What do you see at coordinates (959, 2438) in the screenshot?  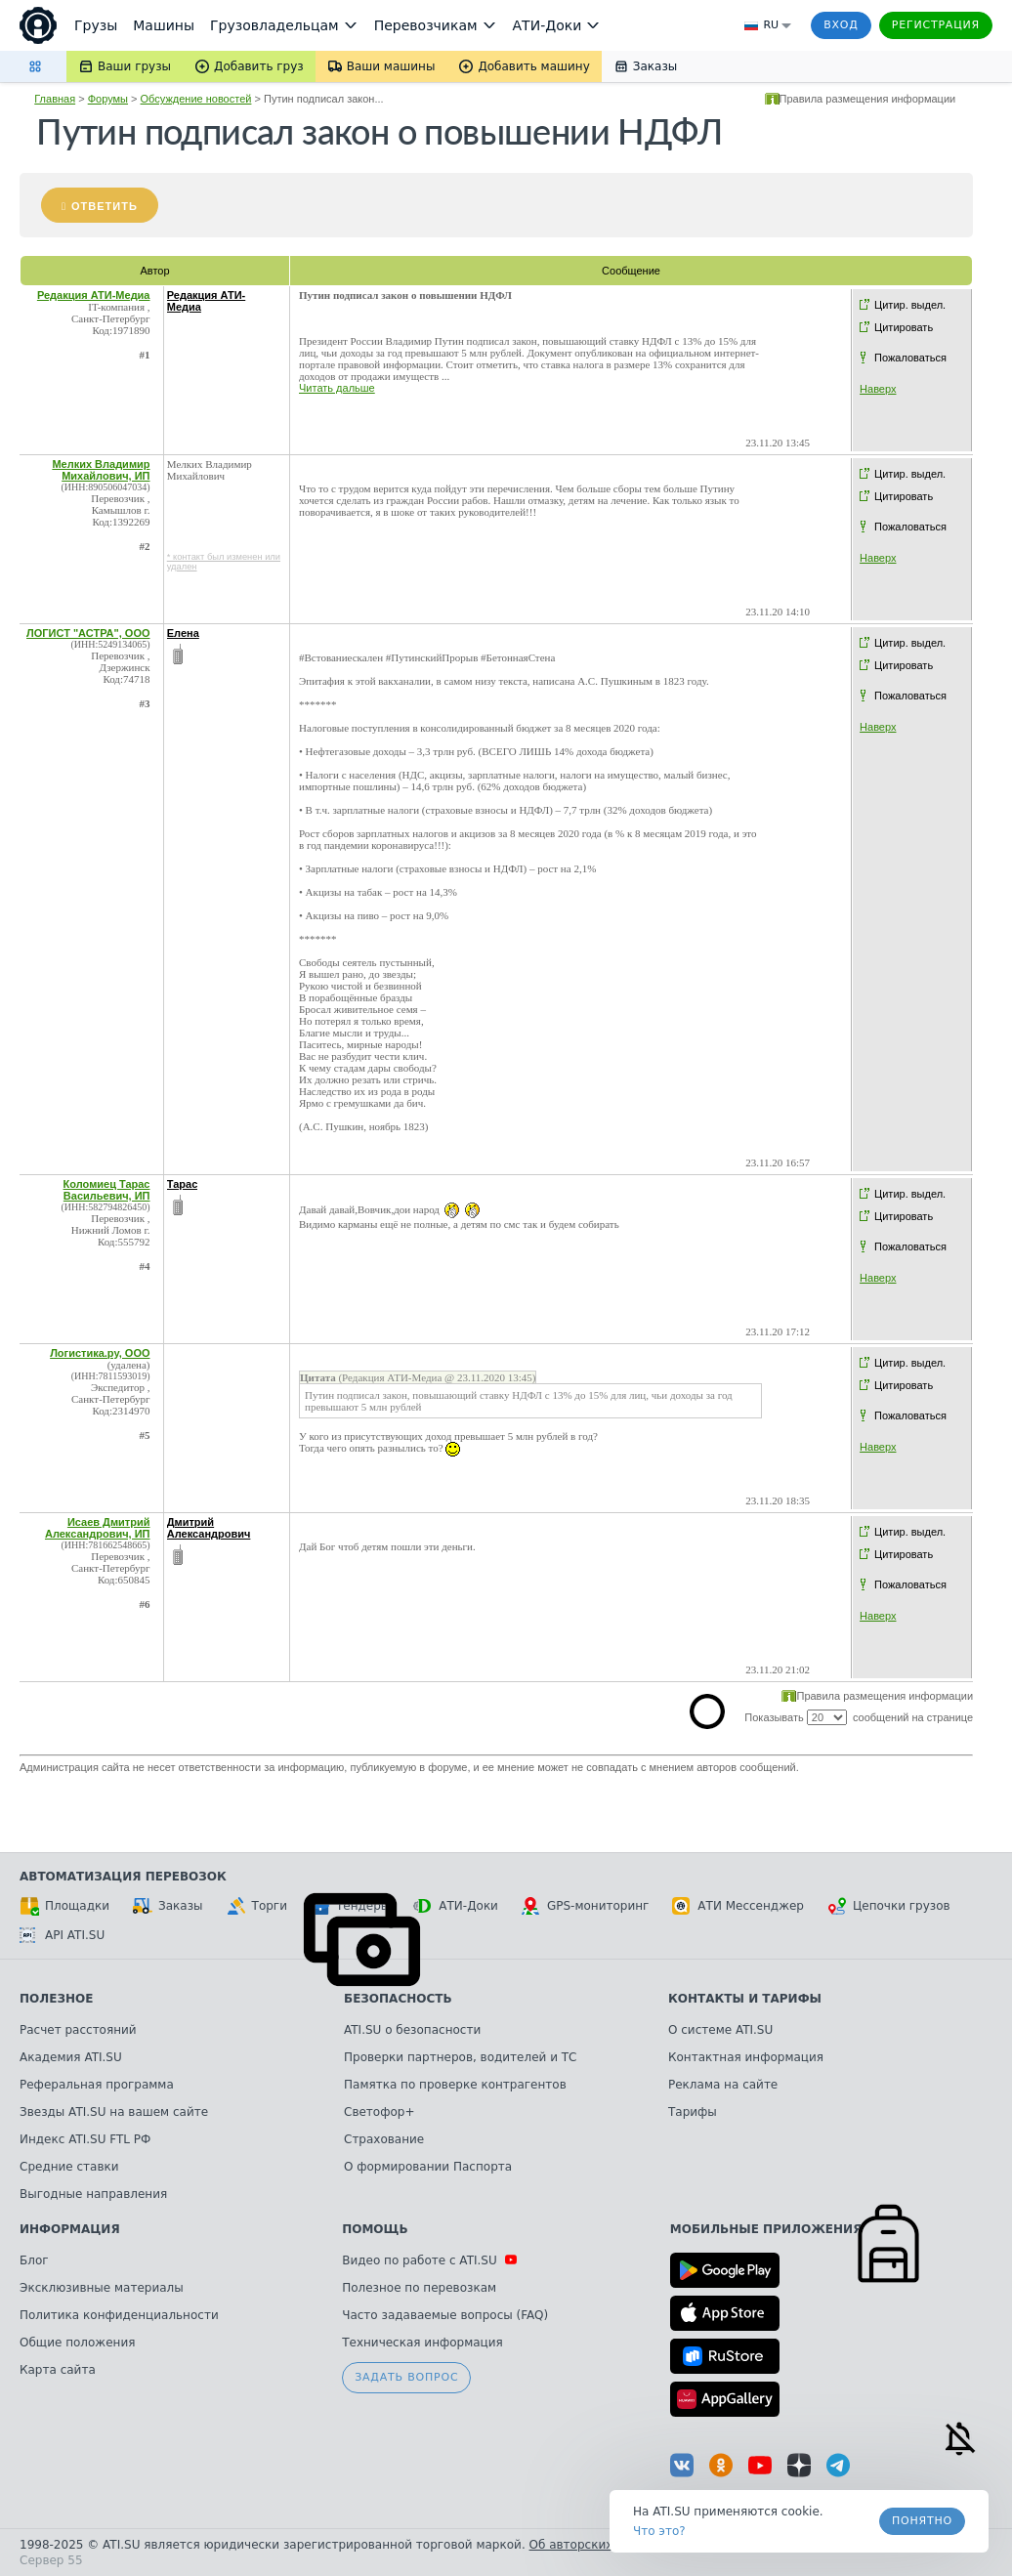 I see `mute notifications` at bounding box center [959, 2438].